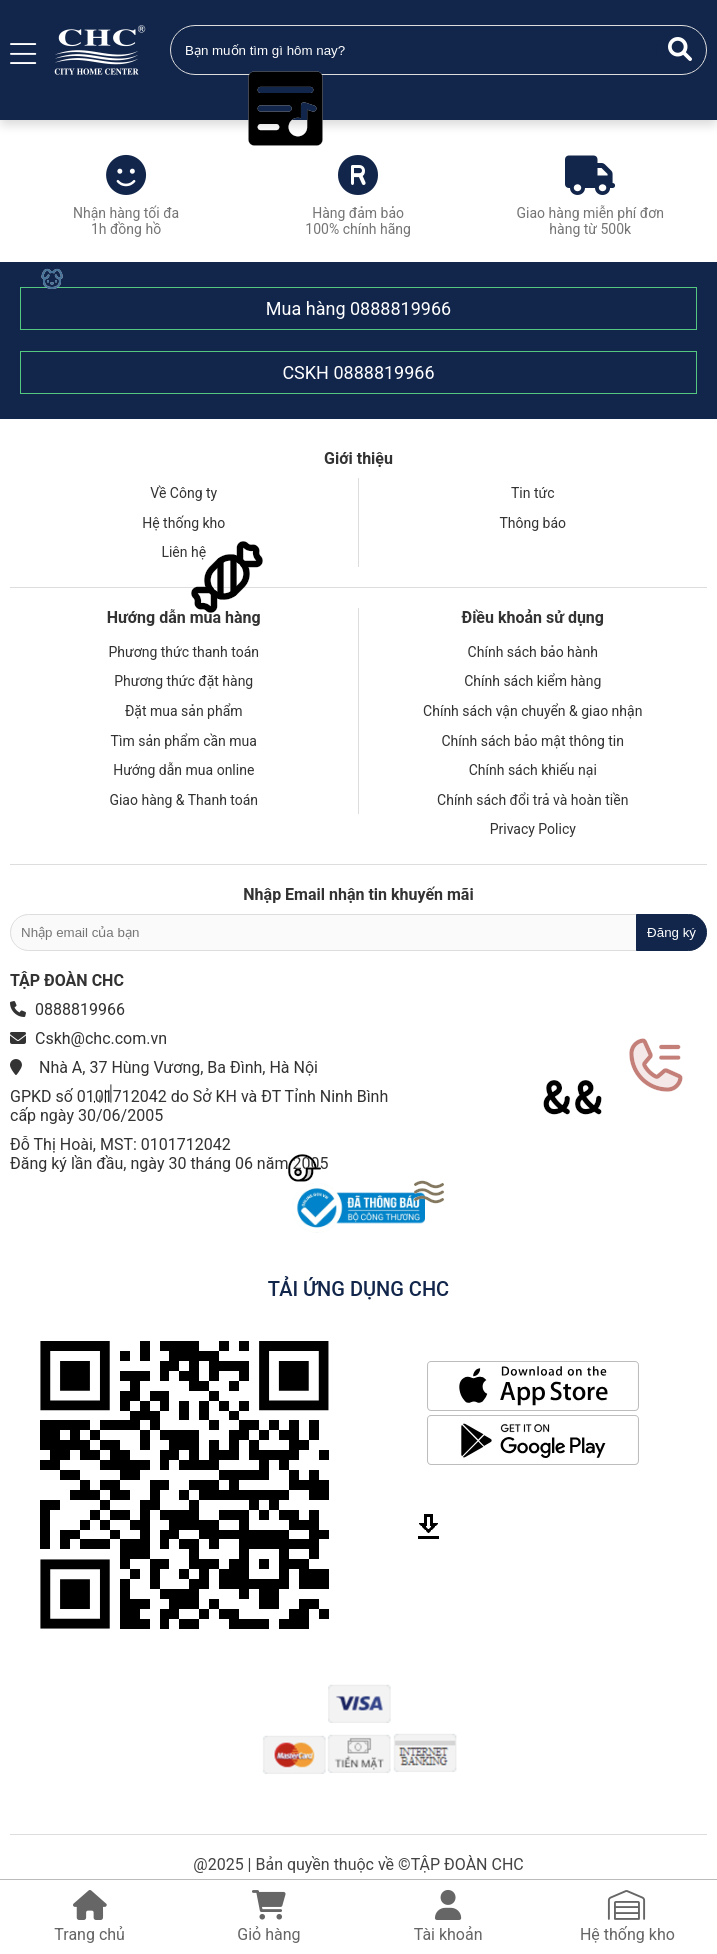 This screenshot has height=1954, width=717. What do you see at coordinates (227, 577) in the screenshot?
I see `access candy crush or similar game` at bounding box center [227, 577].